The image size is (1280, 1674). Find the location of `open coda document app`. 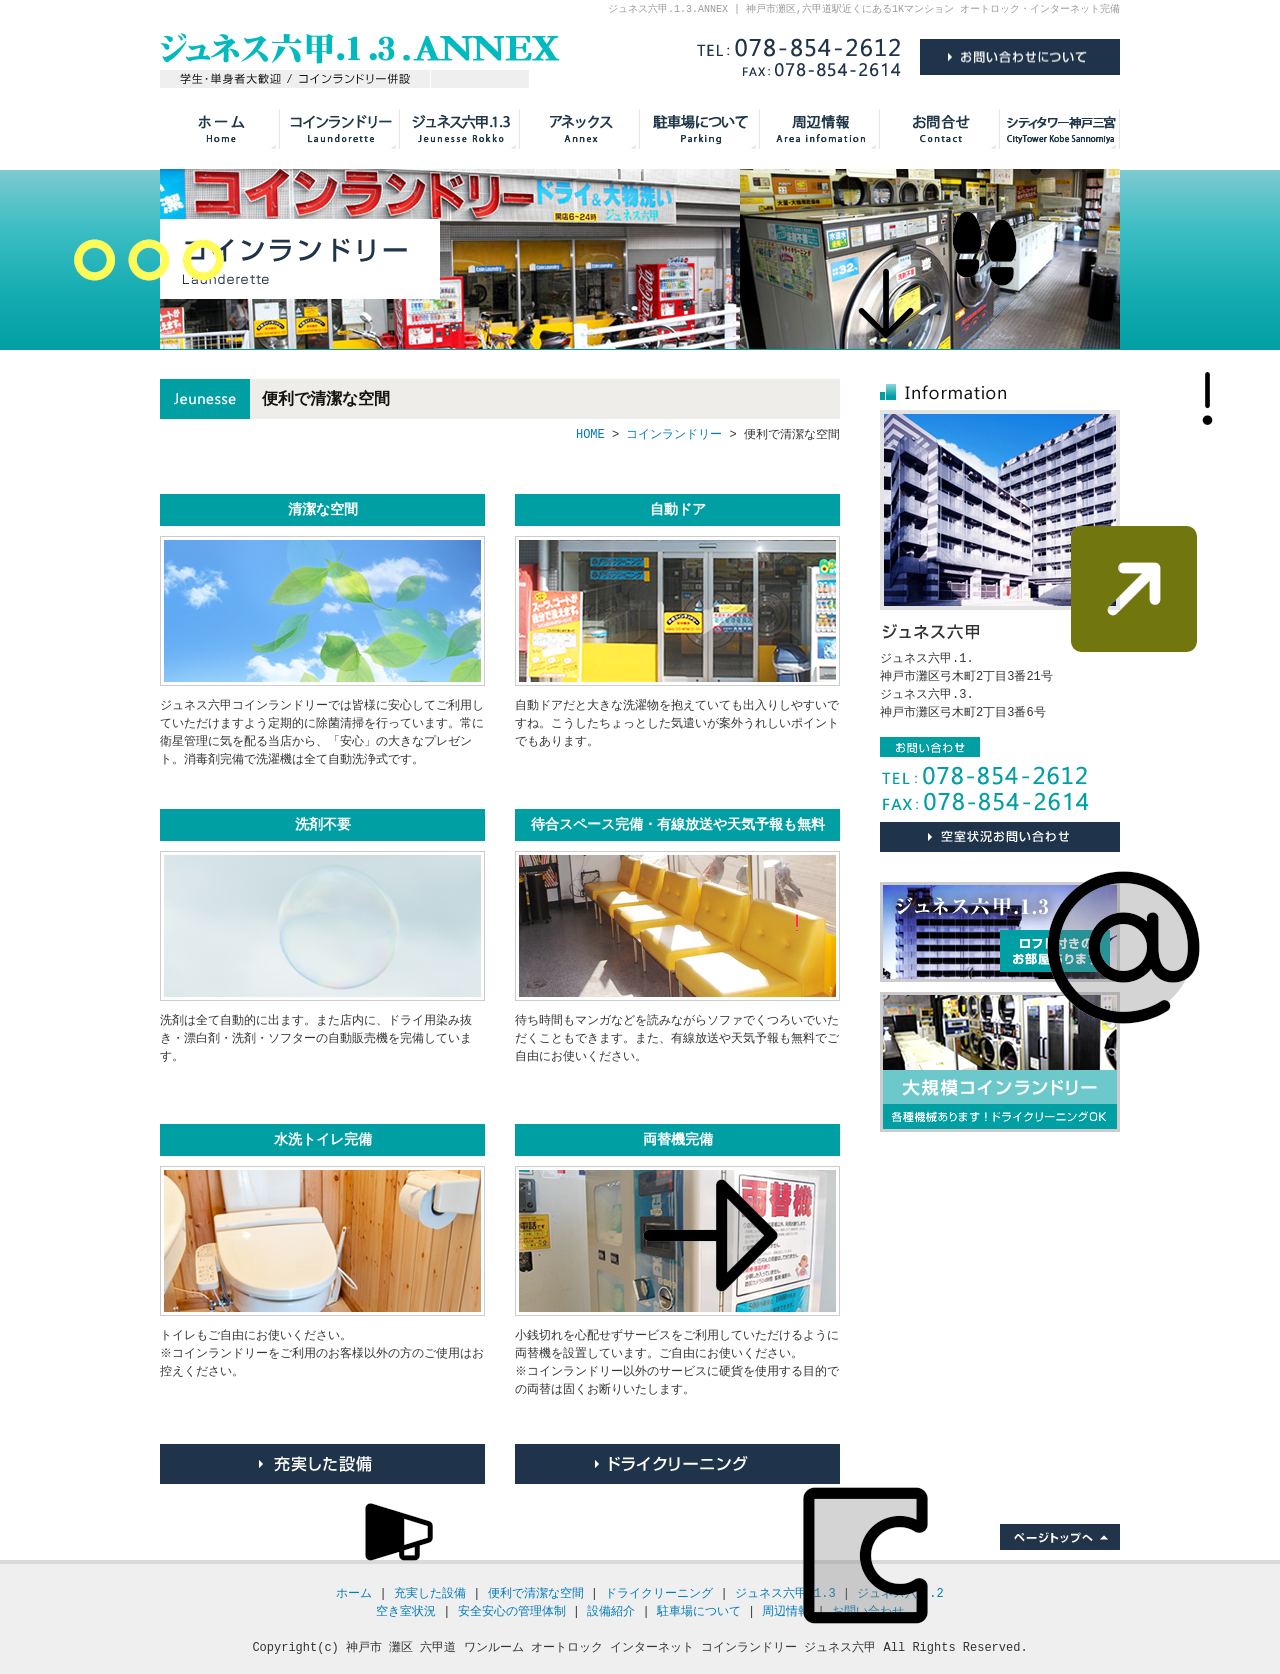

open coda document app is located at coordinates (865, 1555).